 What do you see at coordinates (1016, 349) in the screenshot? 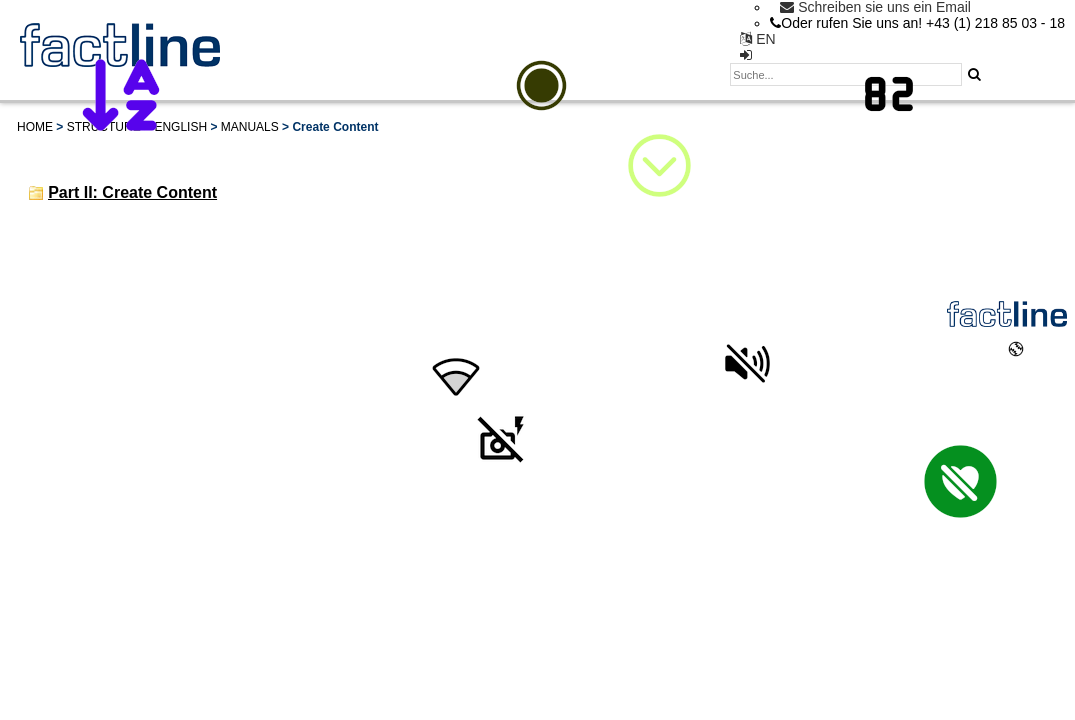
I see `view baseball scores or stats` at bounding box center [1016, 349].